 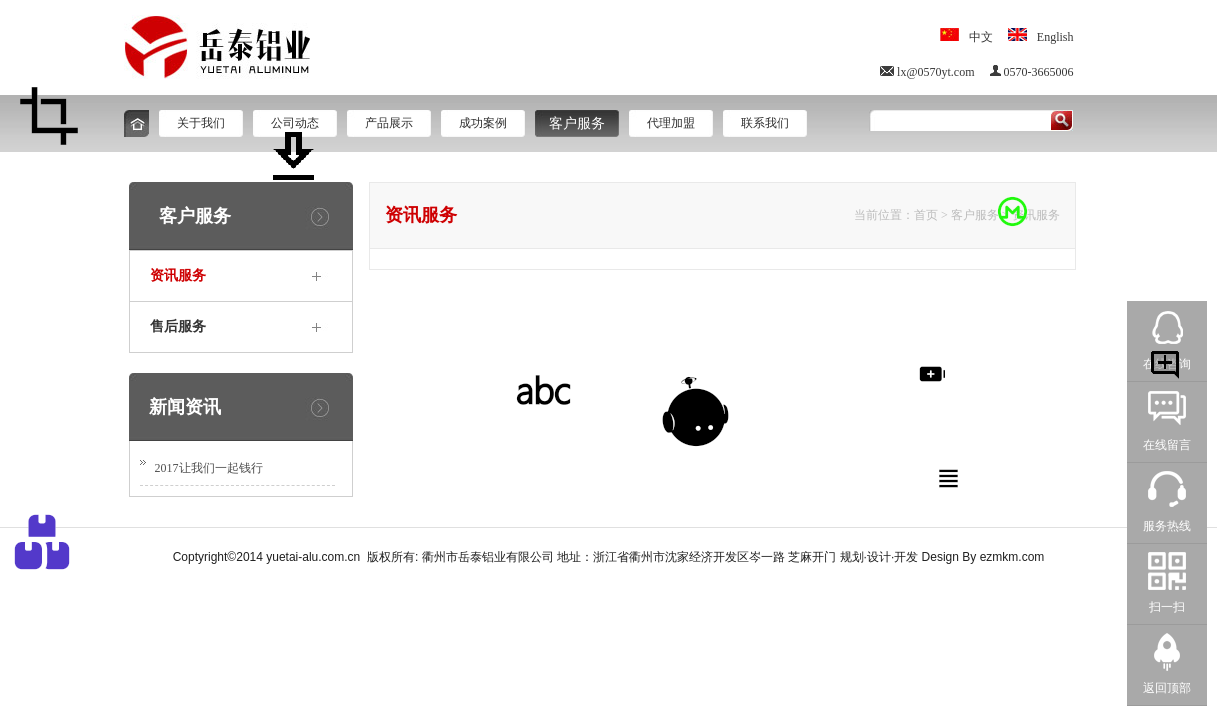 What do you see at coordinates (543, 392) in the screenshot?
I see `indicates a text or string variable in code` at bounding box center [543, 392].